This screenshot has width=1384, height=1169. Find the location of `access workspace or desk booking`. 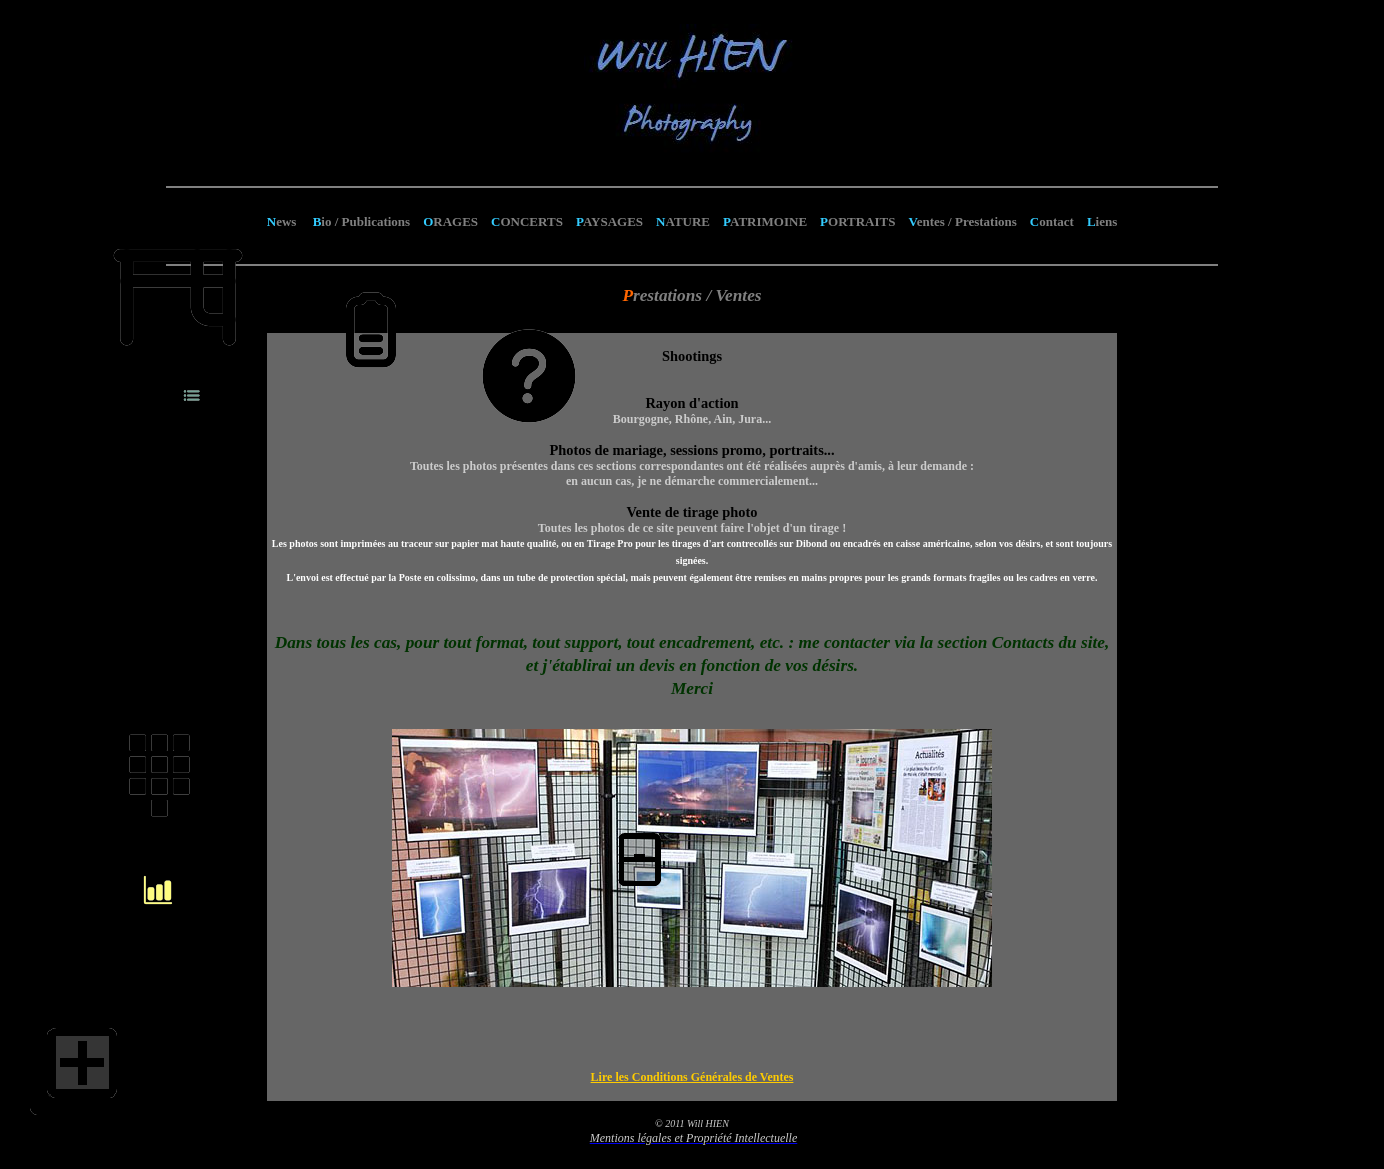

access workspace or desk booking is located at coordinates (178, 294).